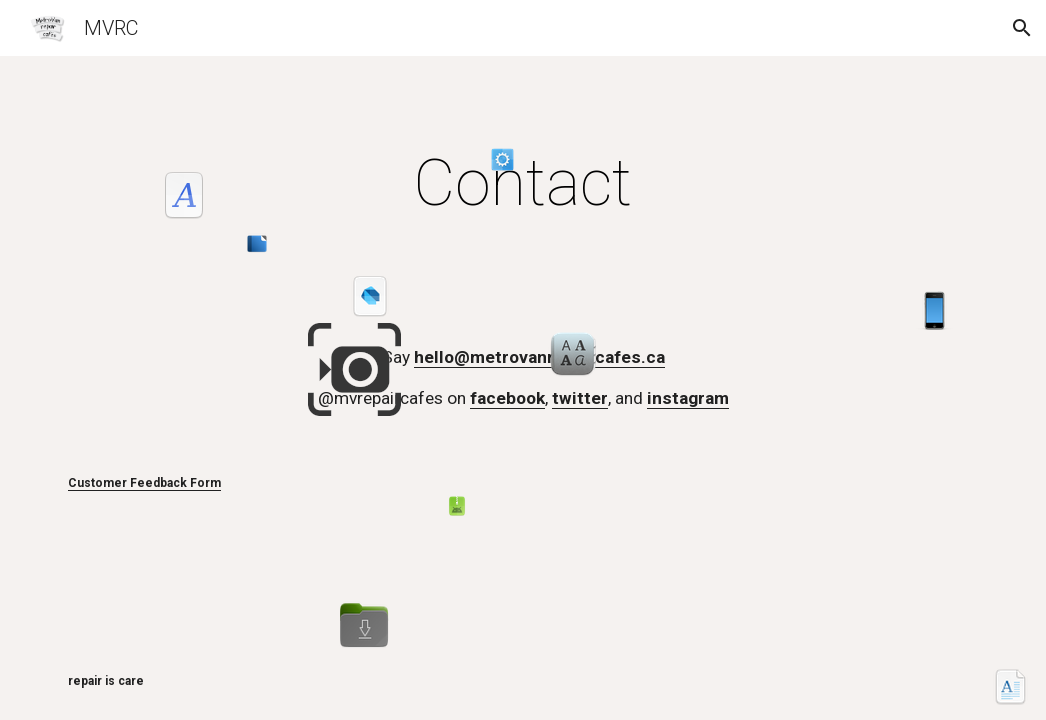  Describe the element at coordinates (364, 625) in the screenshot. I see `open downloads folder` at that location.